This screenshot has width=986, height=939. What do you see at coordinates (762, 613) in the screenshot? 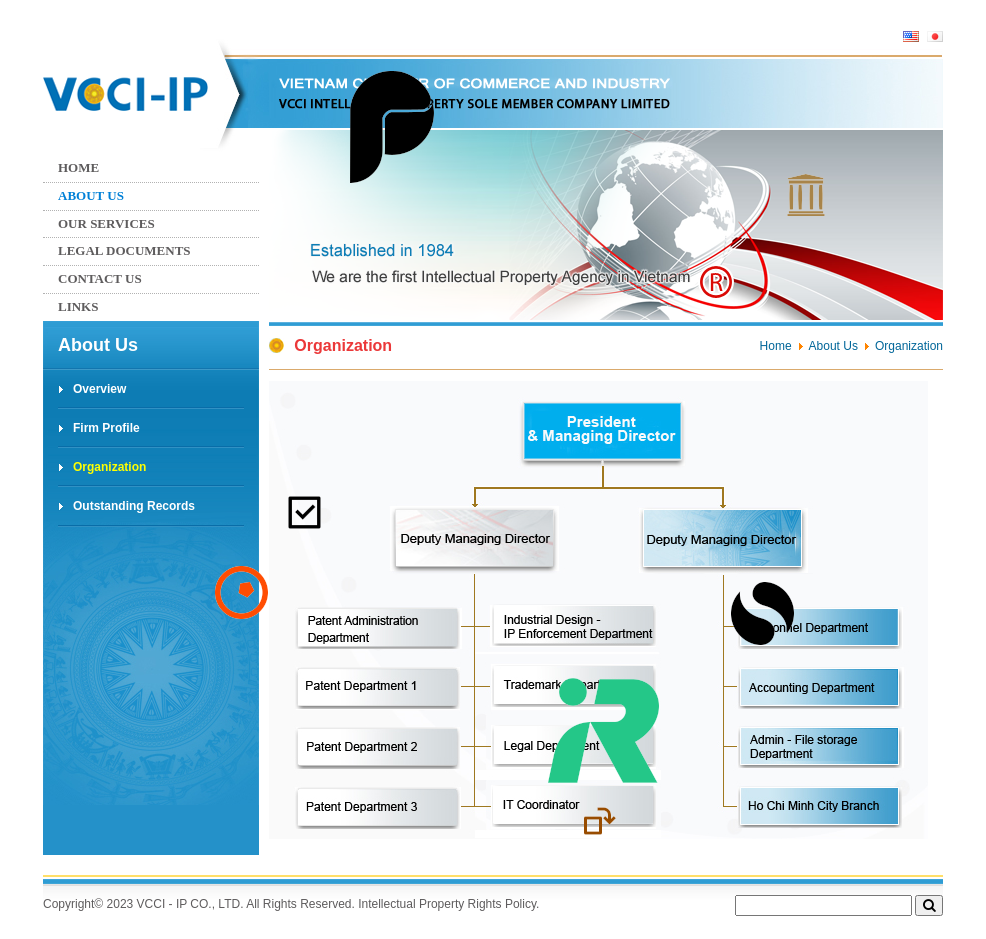
I see `open simplenote app` at bounding box center [762, 613].